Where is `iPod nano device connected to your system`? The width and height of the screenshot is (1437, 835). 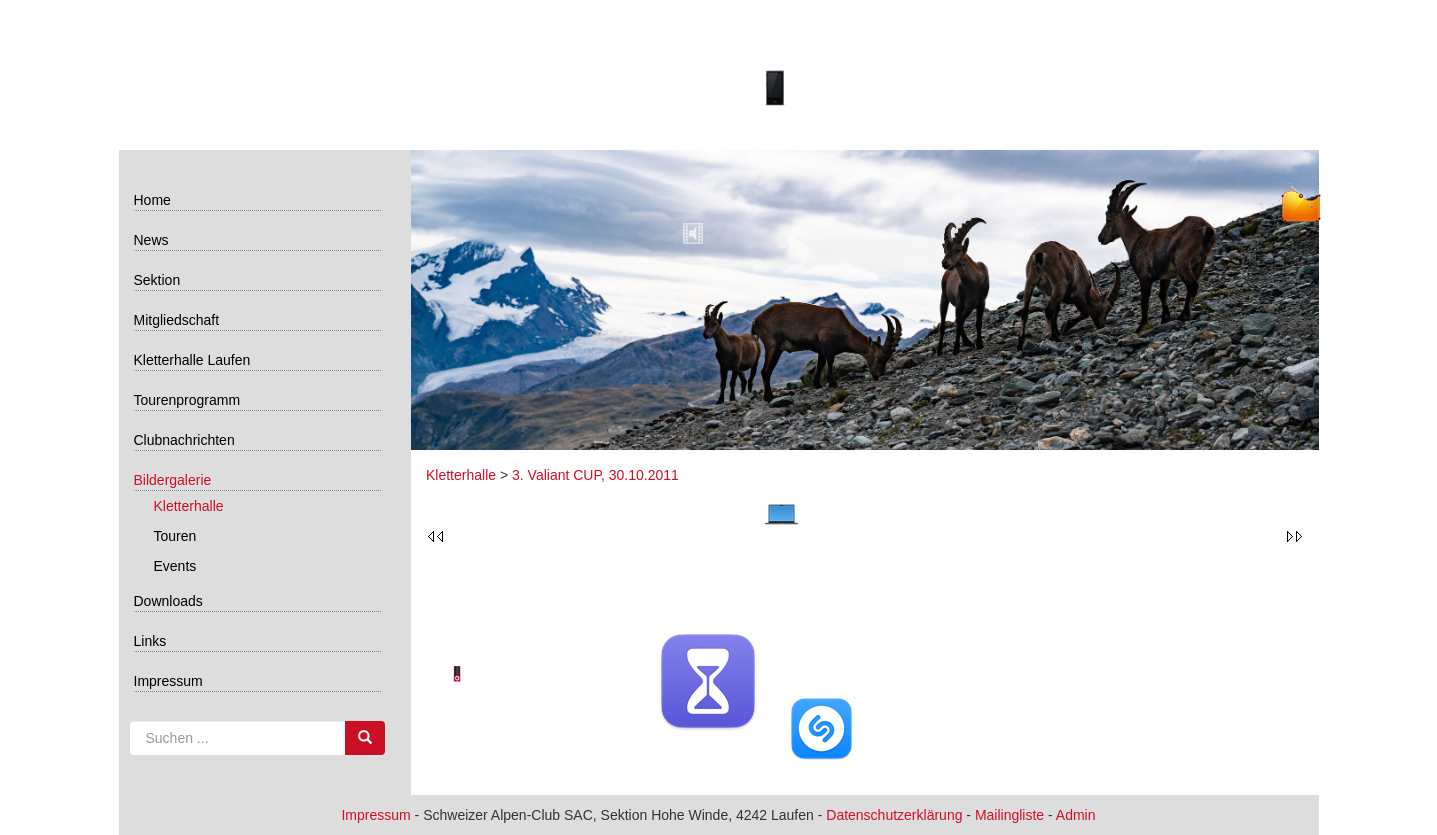 iPod nano device connected to your system is located at coordinates (775, 88).